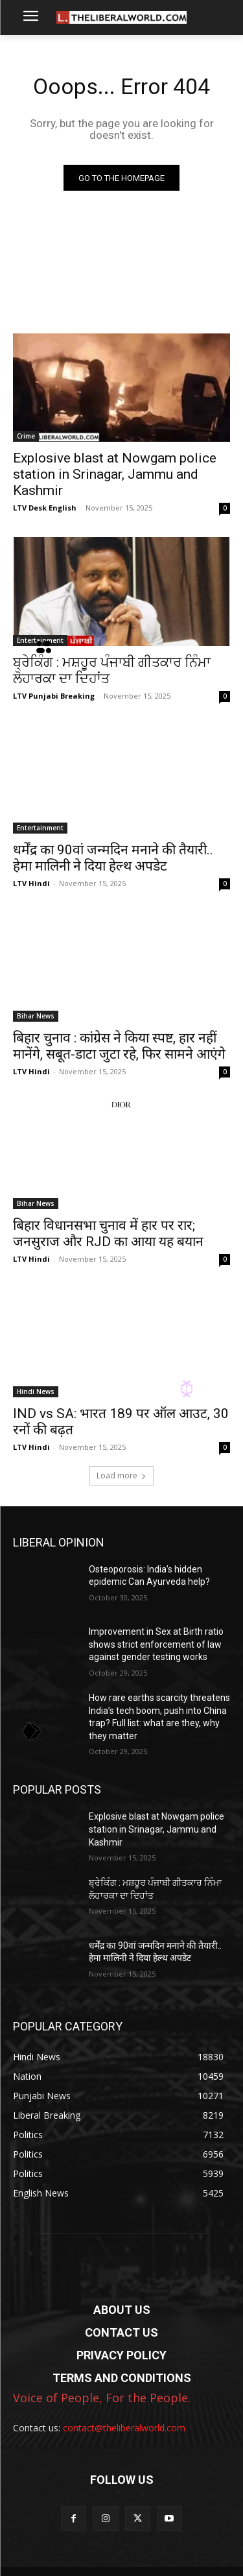  What do you see at coordinates (32, 1731) in the screenshot?
I see `visit anycubic website or store` at bounding box center [32, 1731].